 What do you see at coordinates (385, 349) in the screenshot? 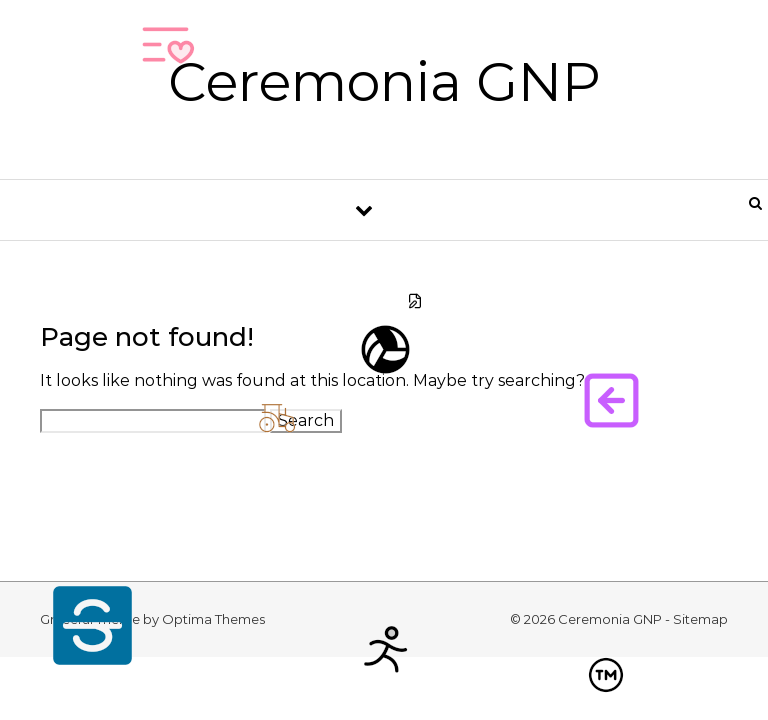
I see `access volleyball or beach sports content` at bounding box center [385, 349].